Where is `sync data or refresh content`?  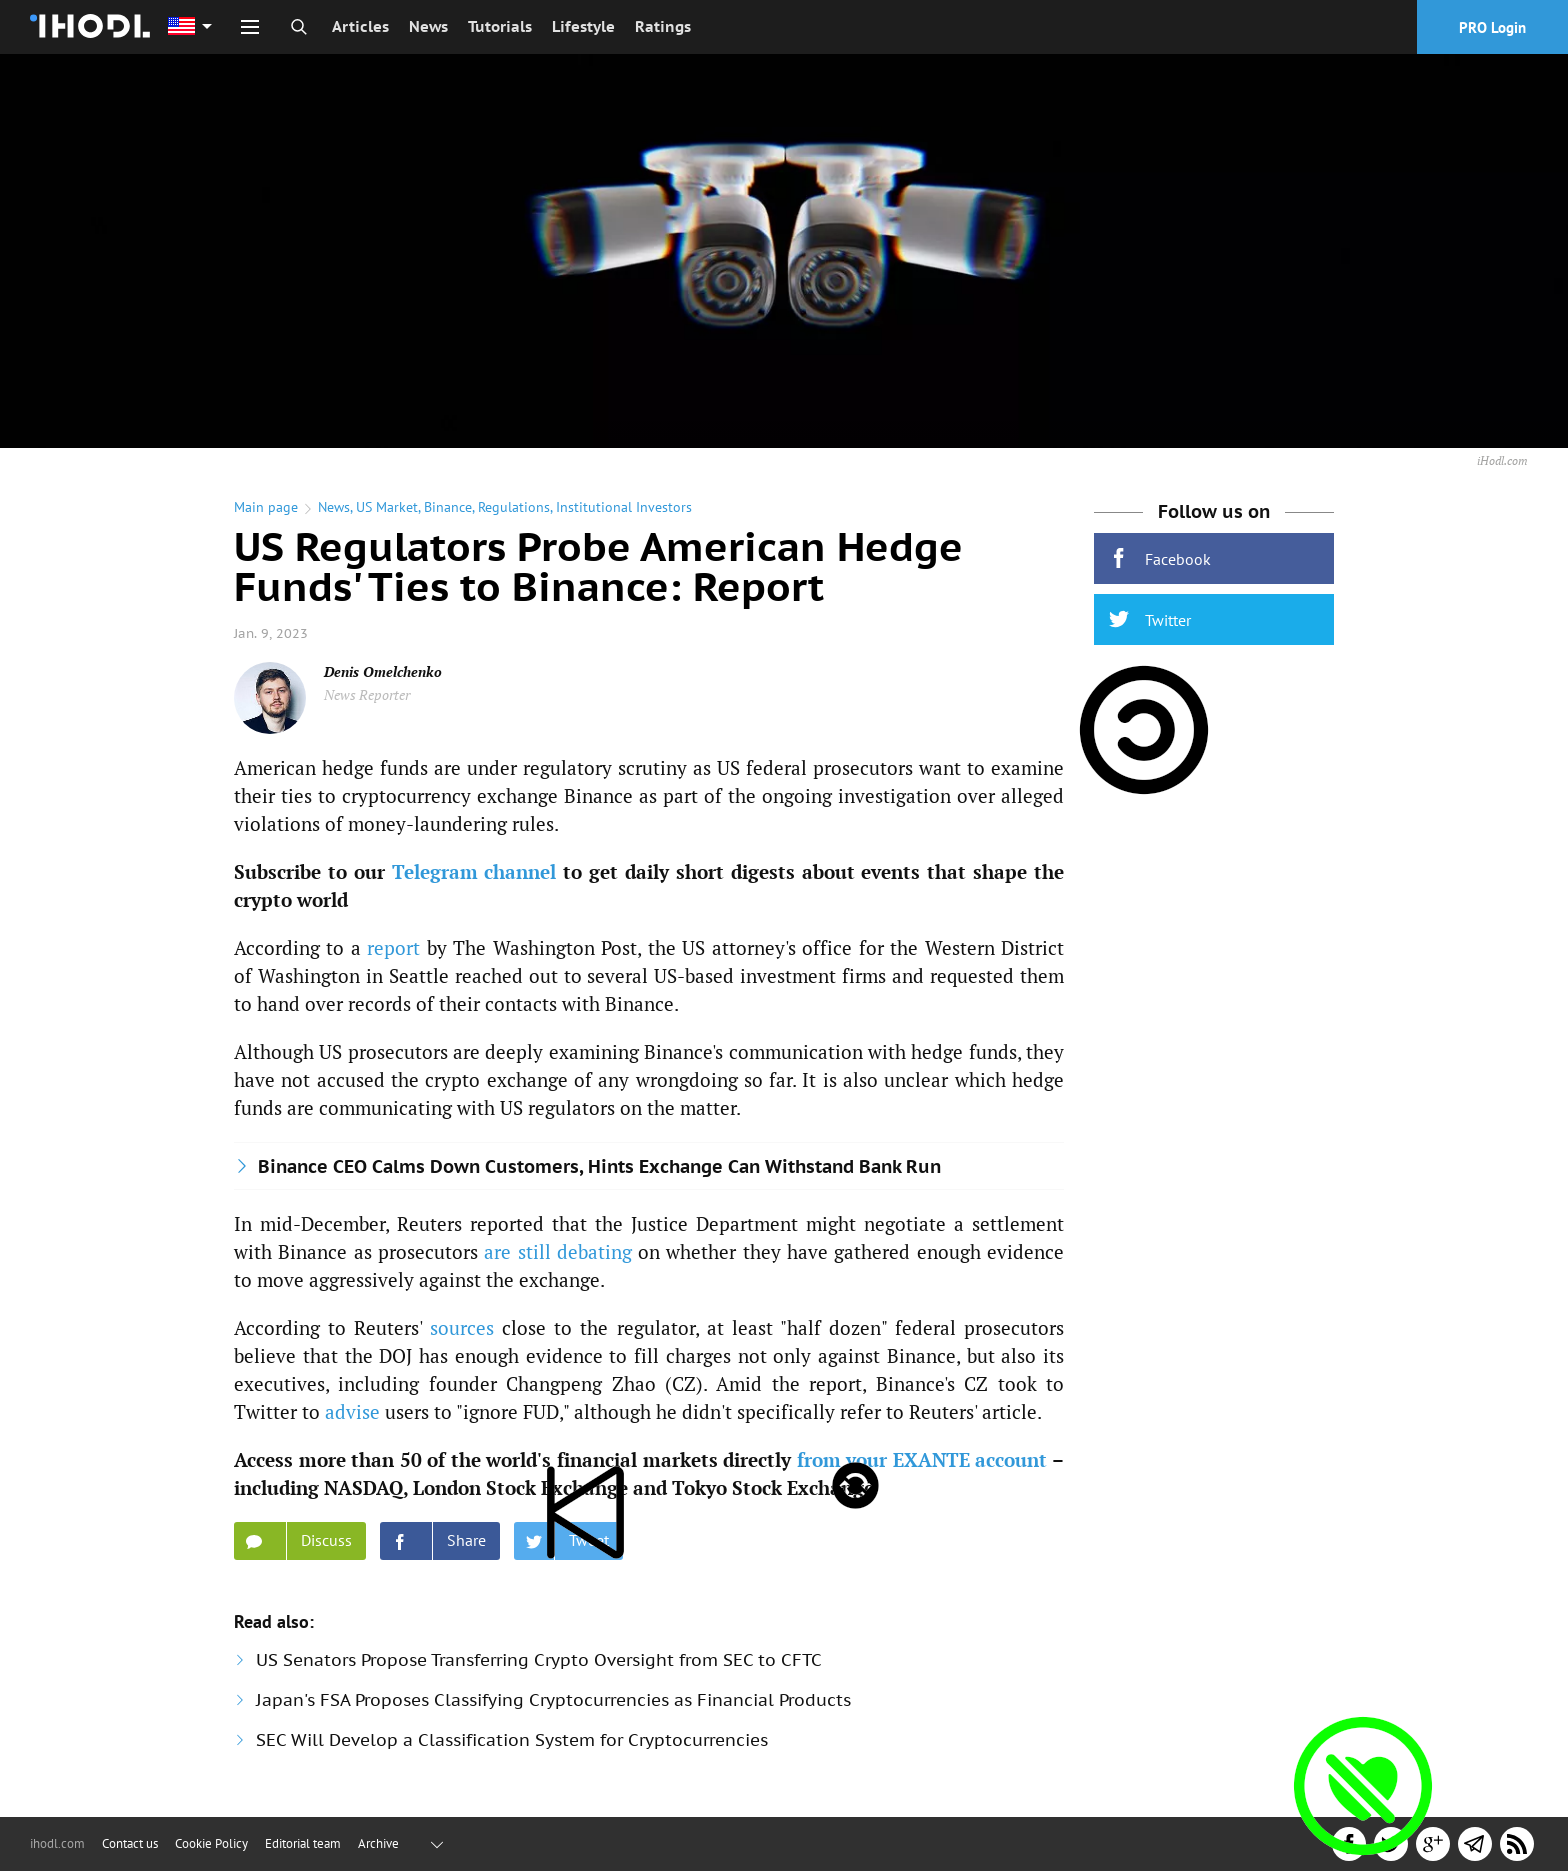
sync data or refresh content is located at coordinates (855, 1485).